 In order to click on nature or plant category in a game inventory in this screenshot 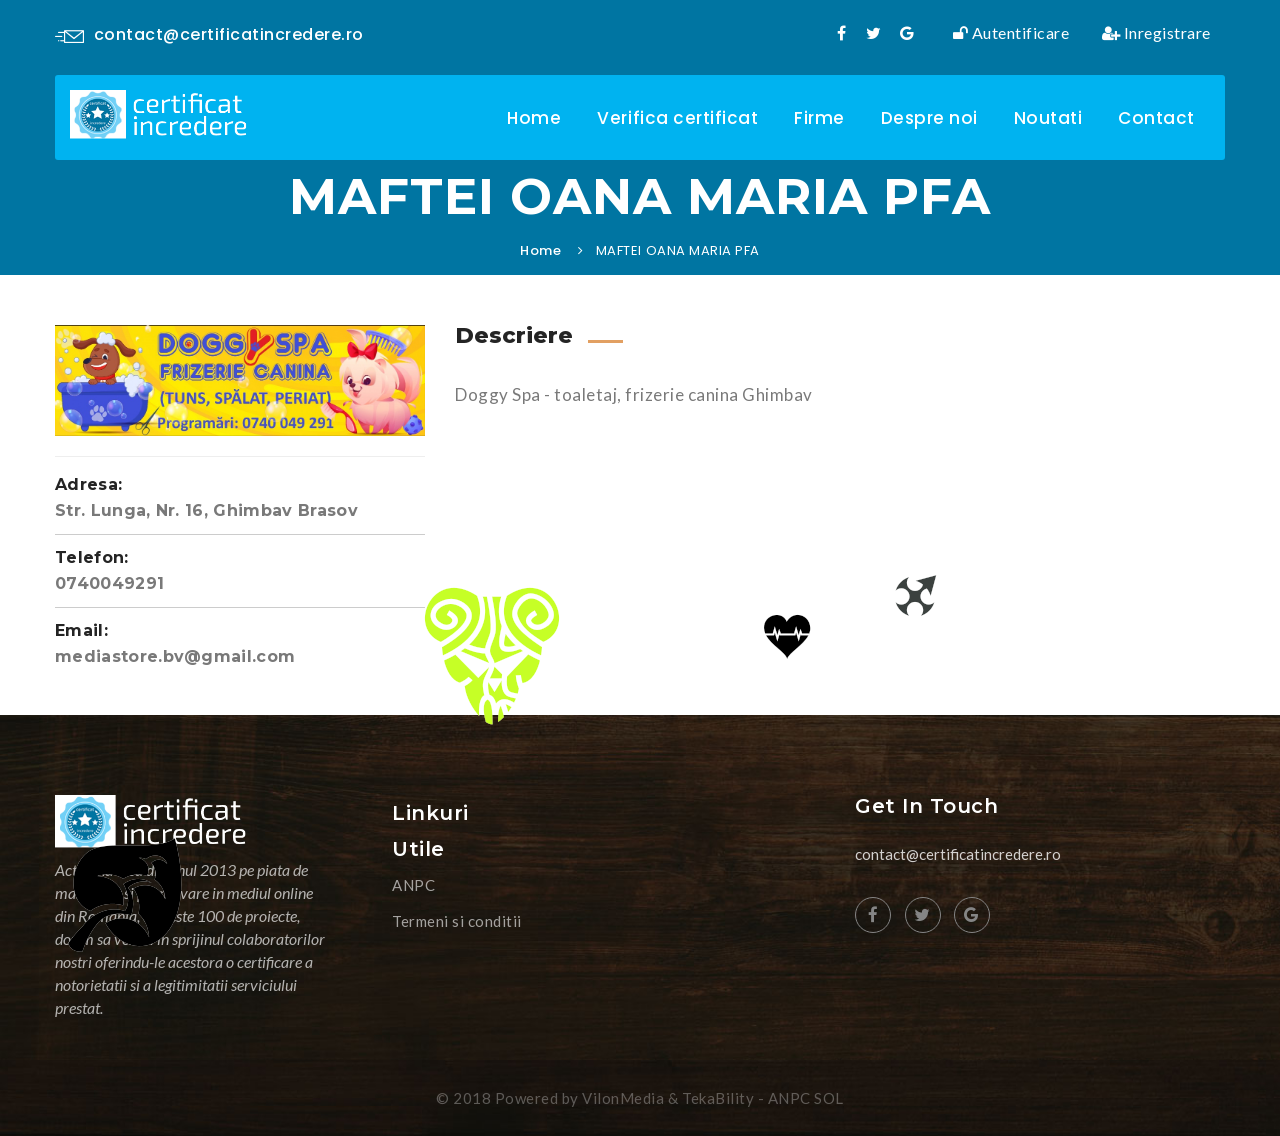, I will do `click(125, 895)`.